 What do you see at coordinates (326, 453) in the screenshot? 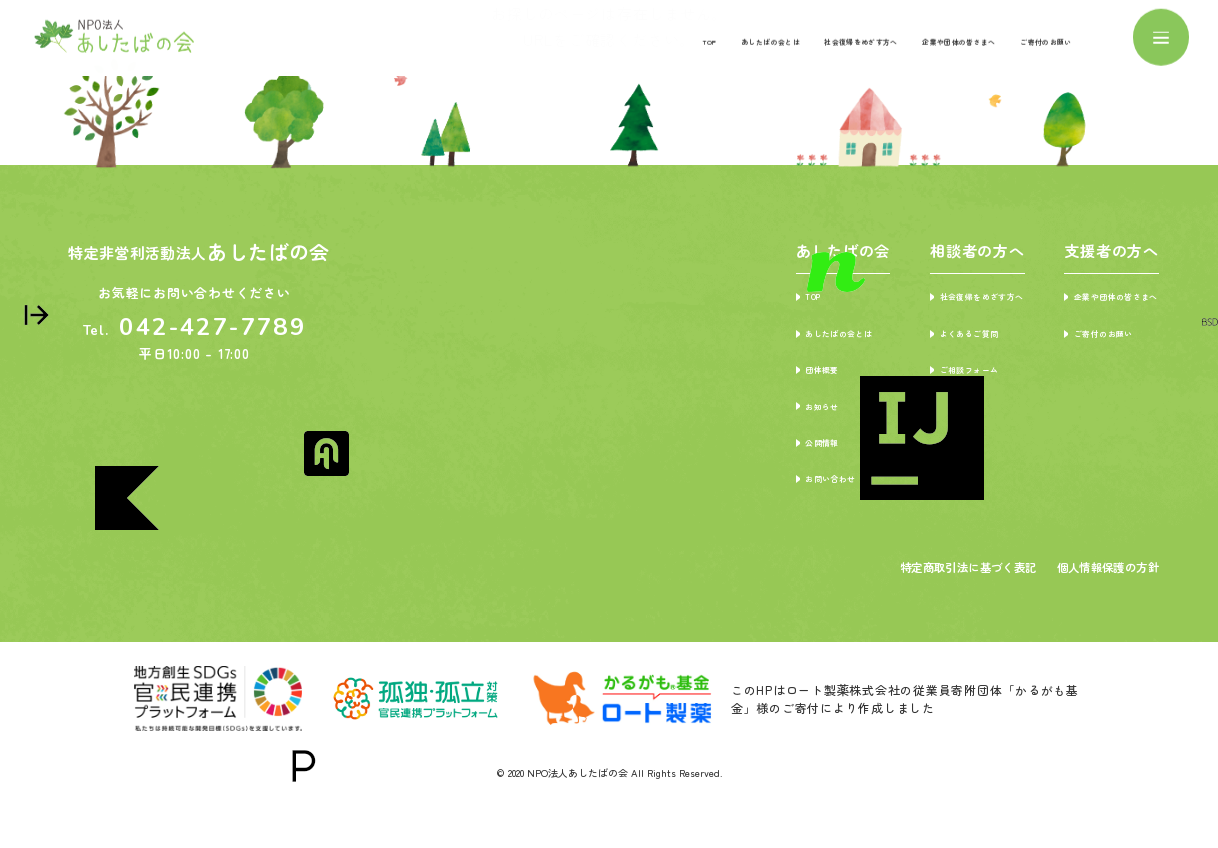
I see `open the Haystack app` at bounding box center [326, 453].